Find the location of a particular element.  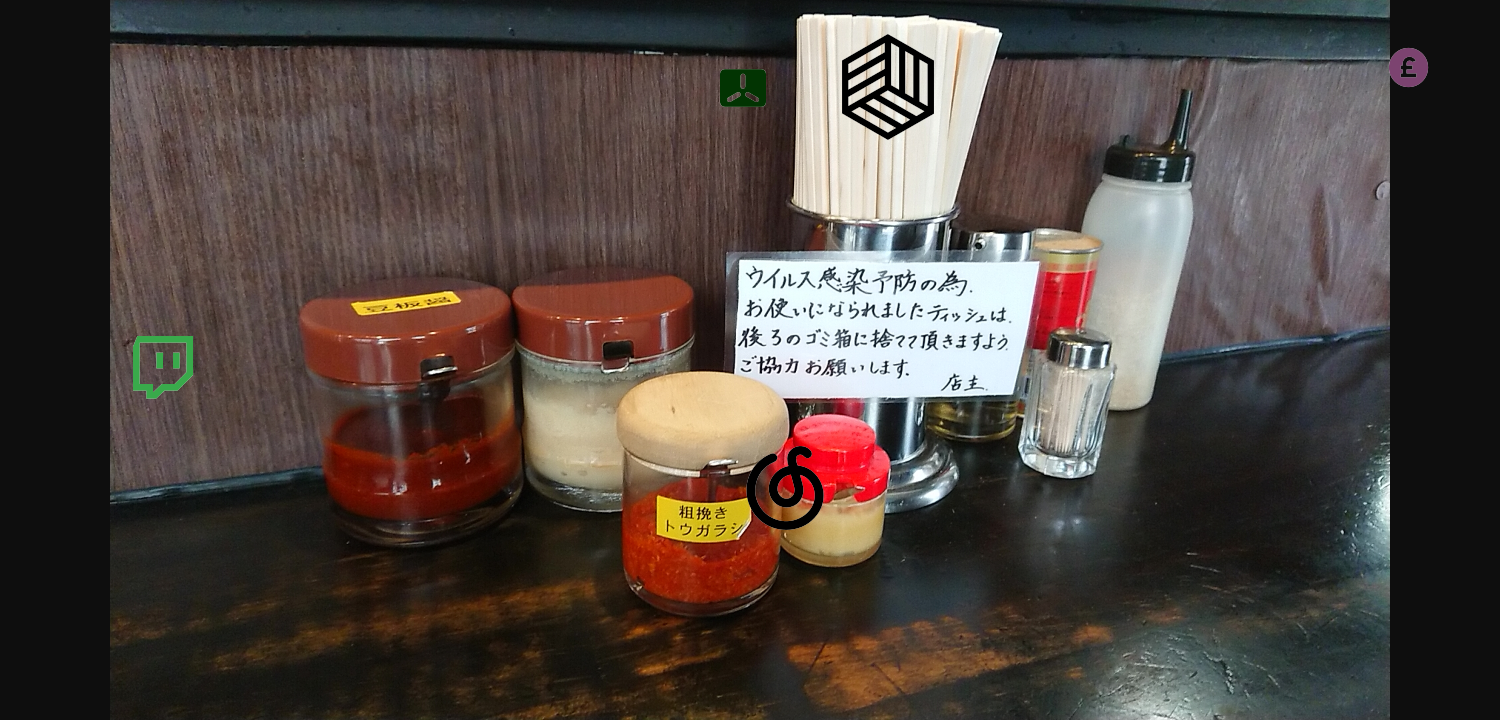

open badges platform logo is located at coordinates (888, 87).